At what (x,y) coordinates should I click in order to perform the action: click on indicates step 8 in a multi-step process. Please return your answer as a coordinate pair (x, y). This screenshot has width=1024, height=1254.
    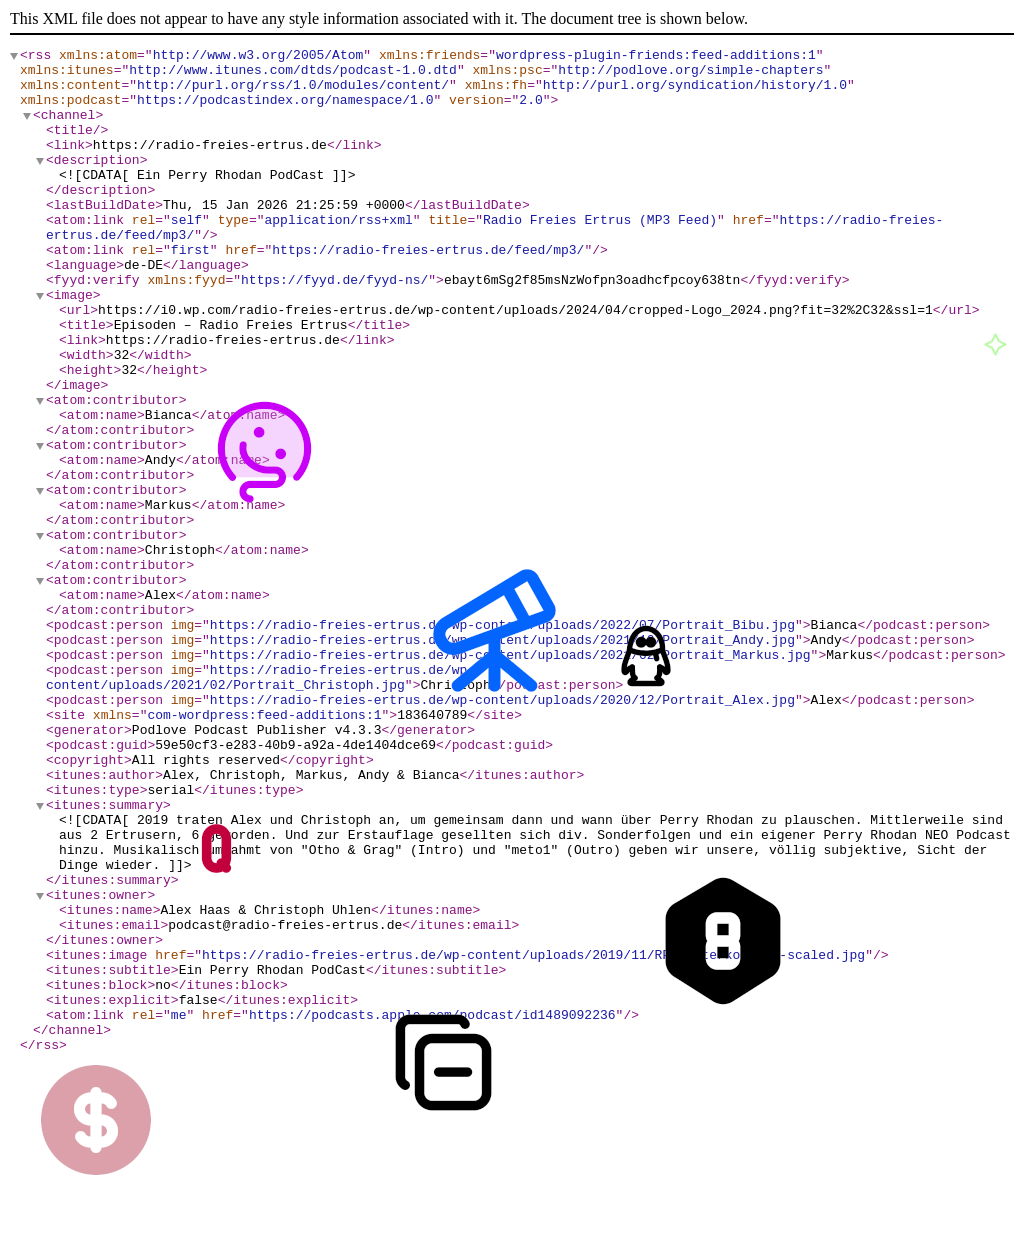
    Looking at the image, I should click on (723, 941).